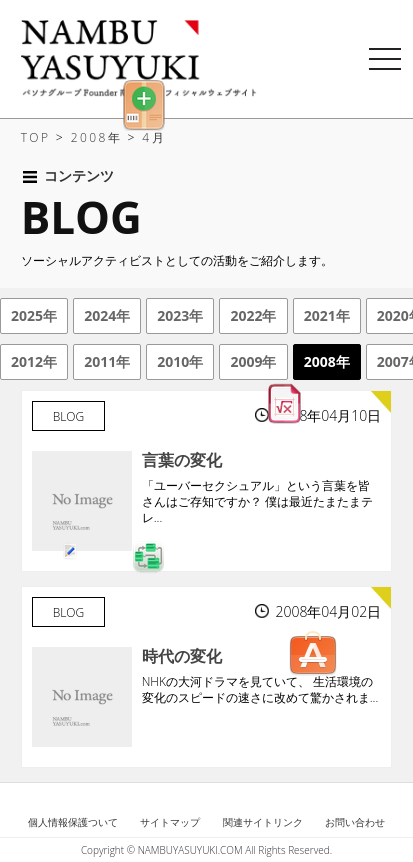 This screenshot has width=413, height=862. What do you see at coordinates (144, 105) in the screenshot?
I see `add a new software package` at bounding box center [144, 105].